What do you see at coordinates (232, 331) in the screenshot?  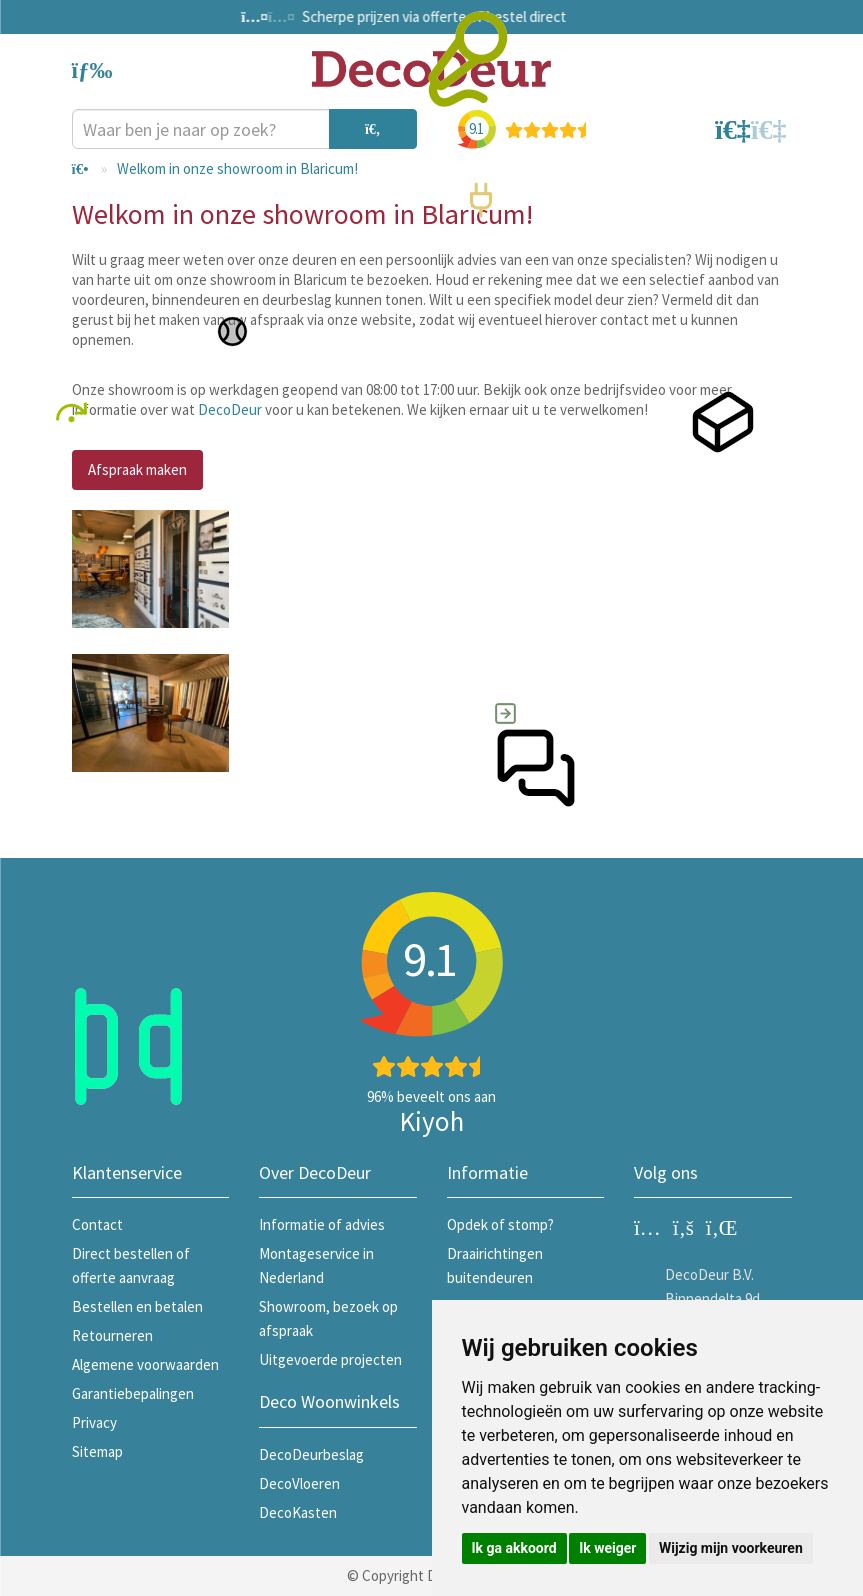 I see `access baseball scores and updates` at bounding box center [232, 331].